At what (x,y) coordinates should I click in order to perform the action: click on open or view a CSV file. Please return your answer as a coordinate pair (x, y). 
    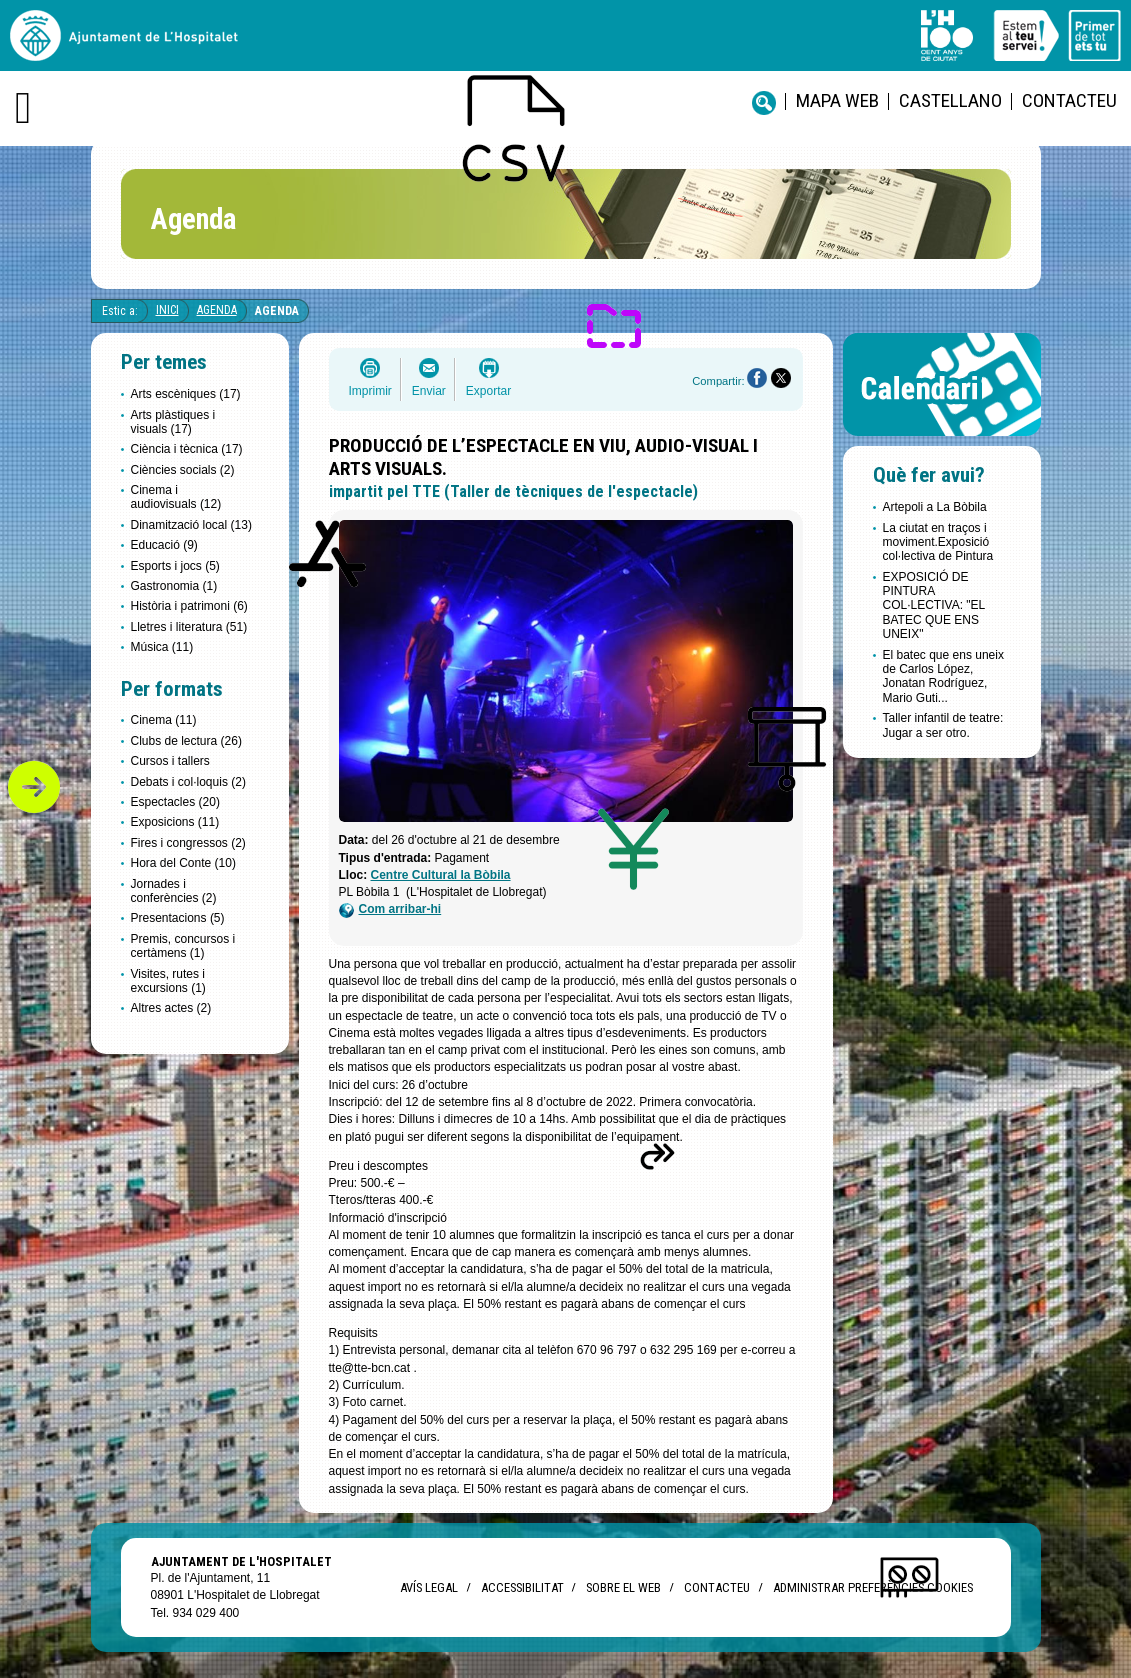
    Looking at the image, I should click on (516, 133).